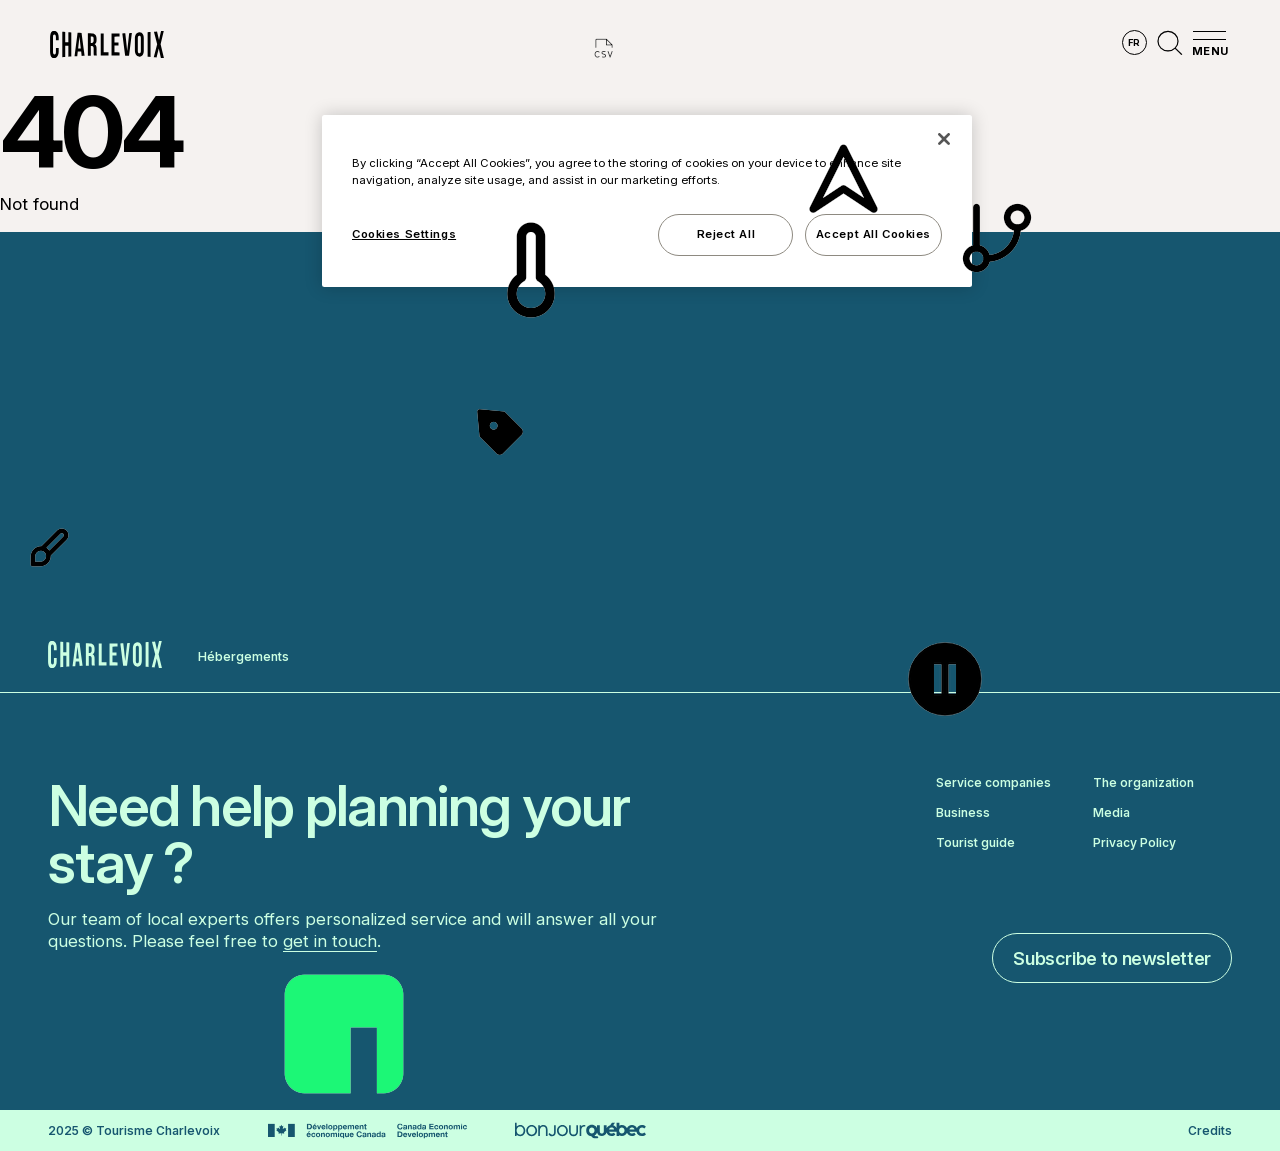 The image size is (1280, 1151). What do you see at coordinates (49, 547) in the screenshot?
I see `access drawing or painting tools` at bounding box center [49, 547].